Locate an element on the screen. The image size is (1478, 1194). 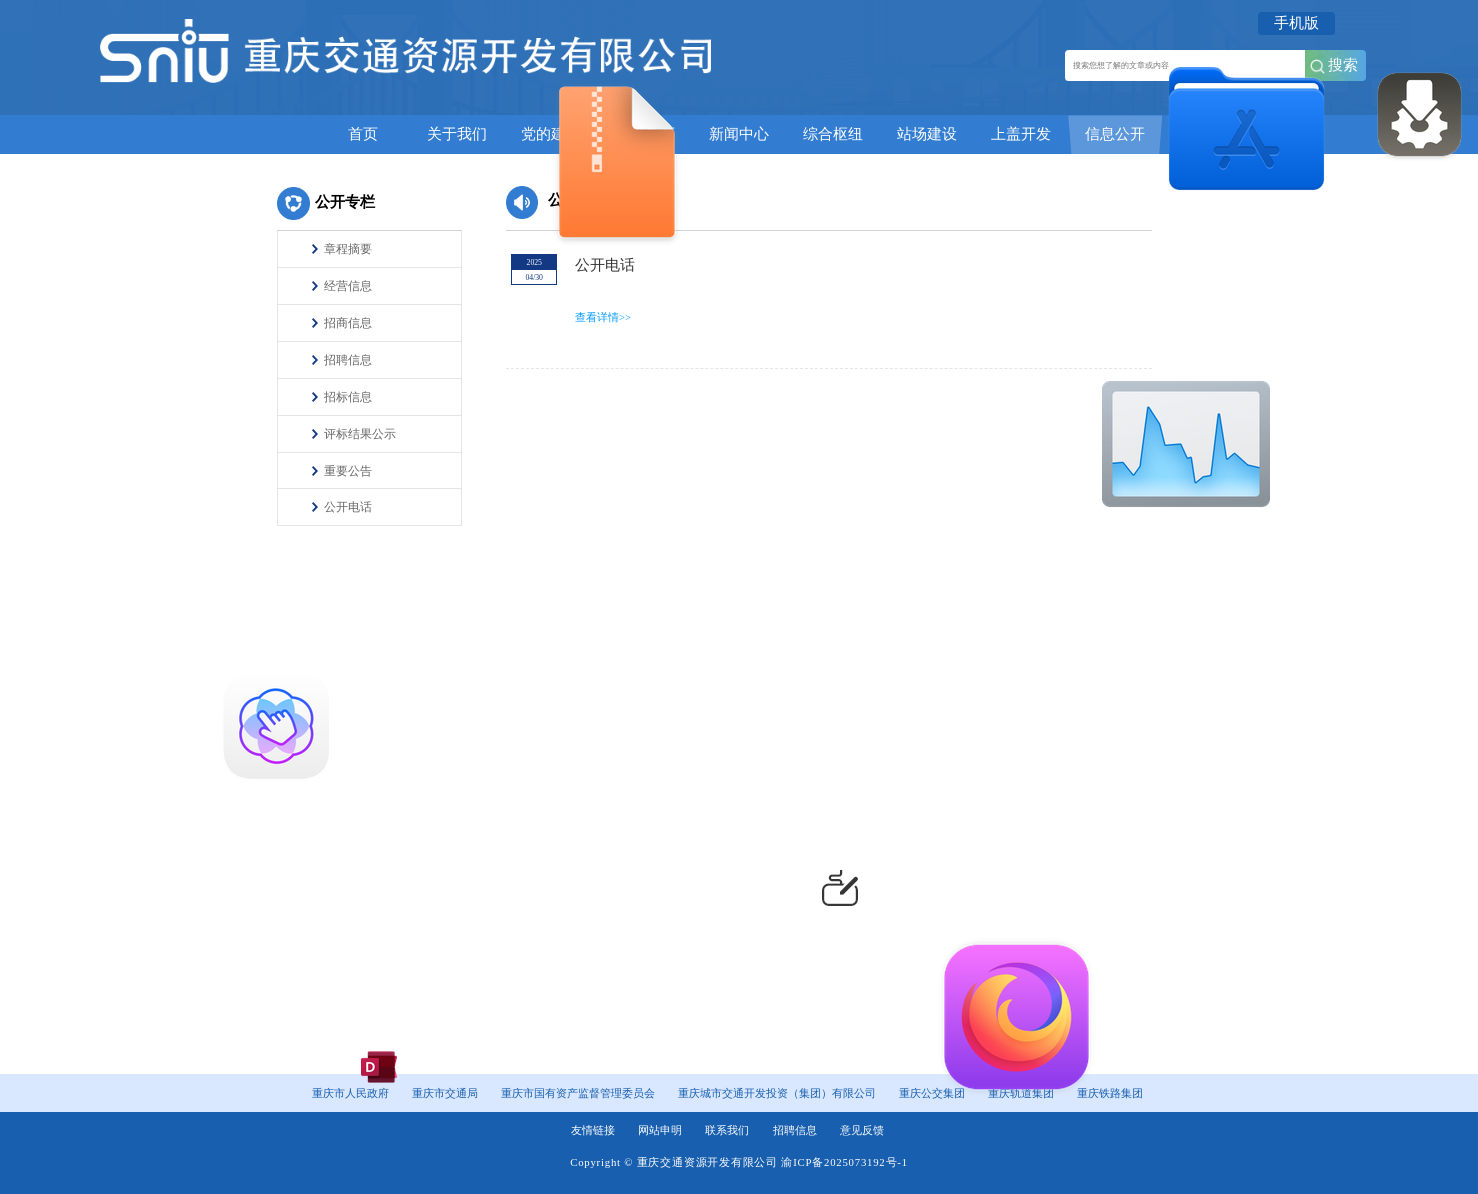
open gear lever app for managing appimages is located at coordinates (1419, 114).